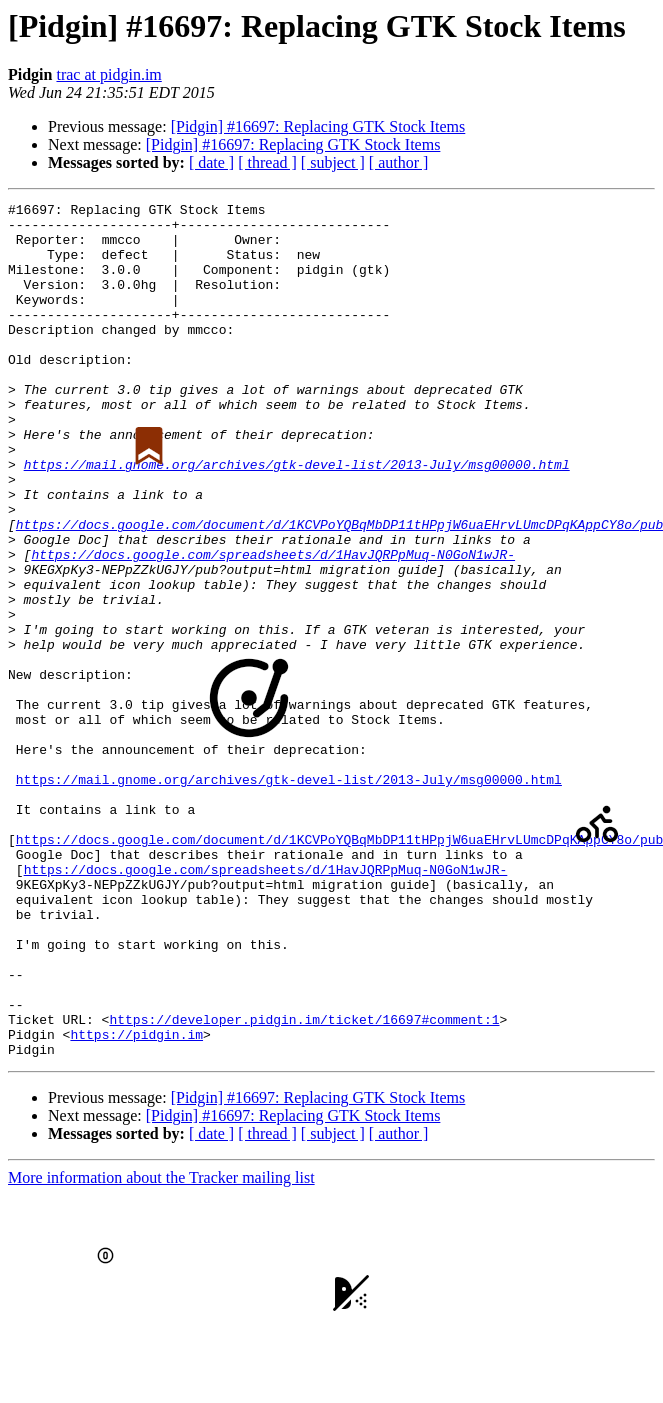 The width and height of the screenshot is (663, 1403). I want to click on access bike or cycling options, so click(597, 823).